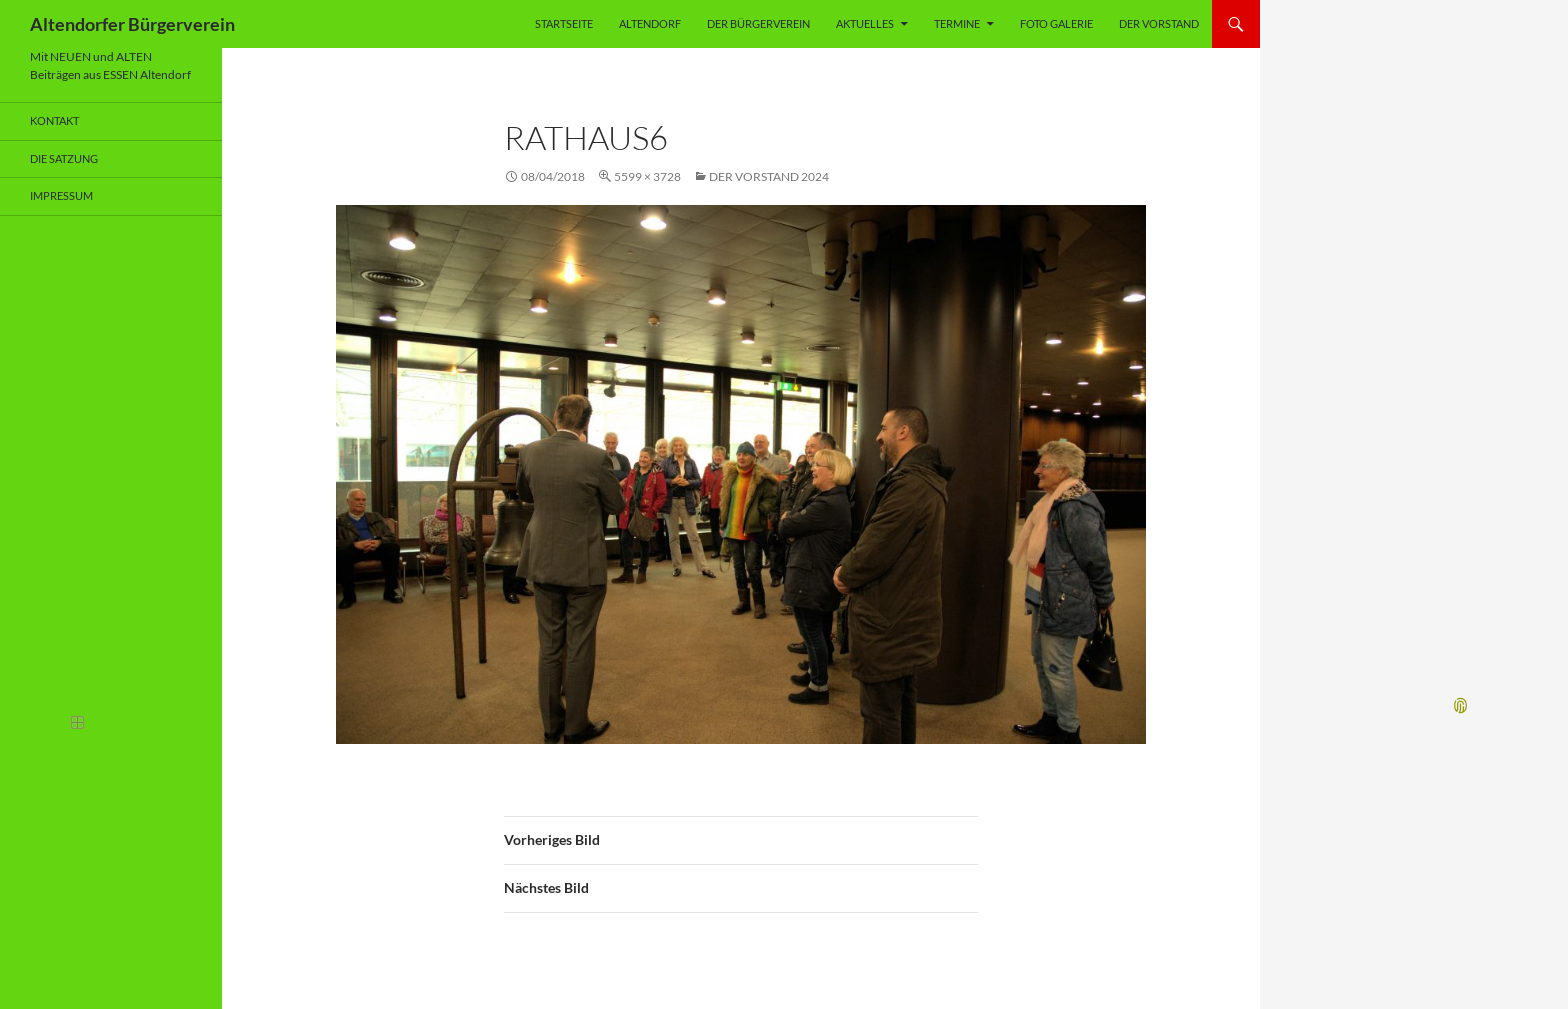  Describe the element at coordinates (77, 722) in the screenshot. I see `sign in with Microsoft account` at that location.